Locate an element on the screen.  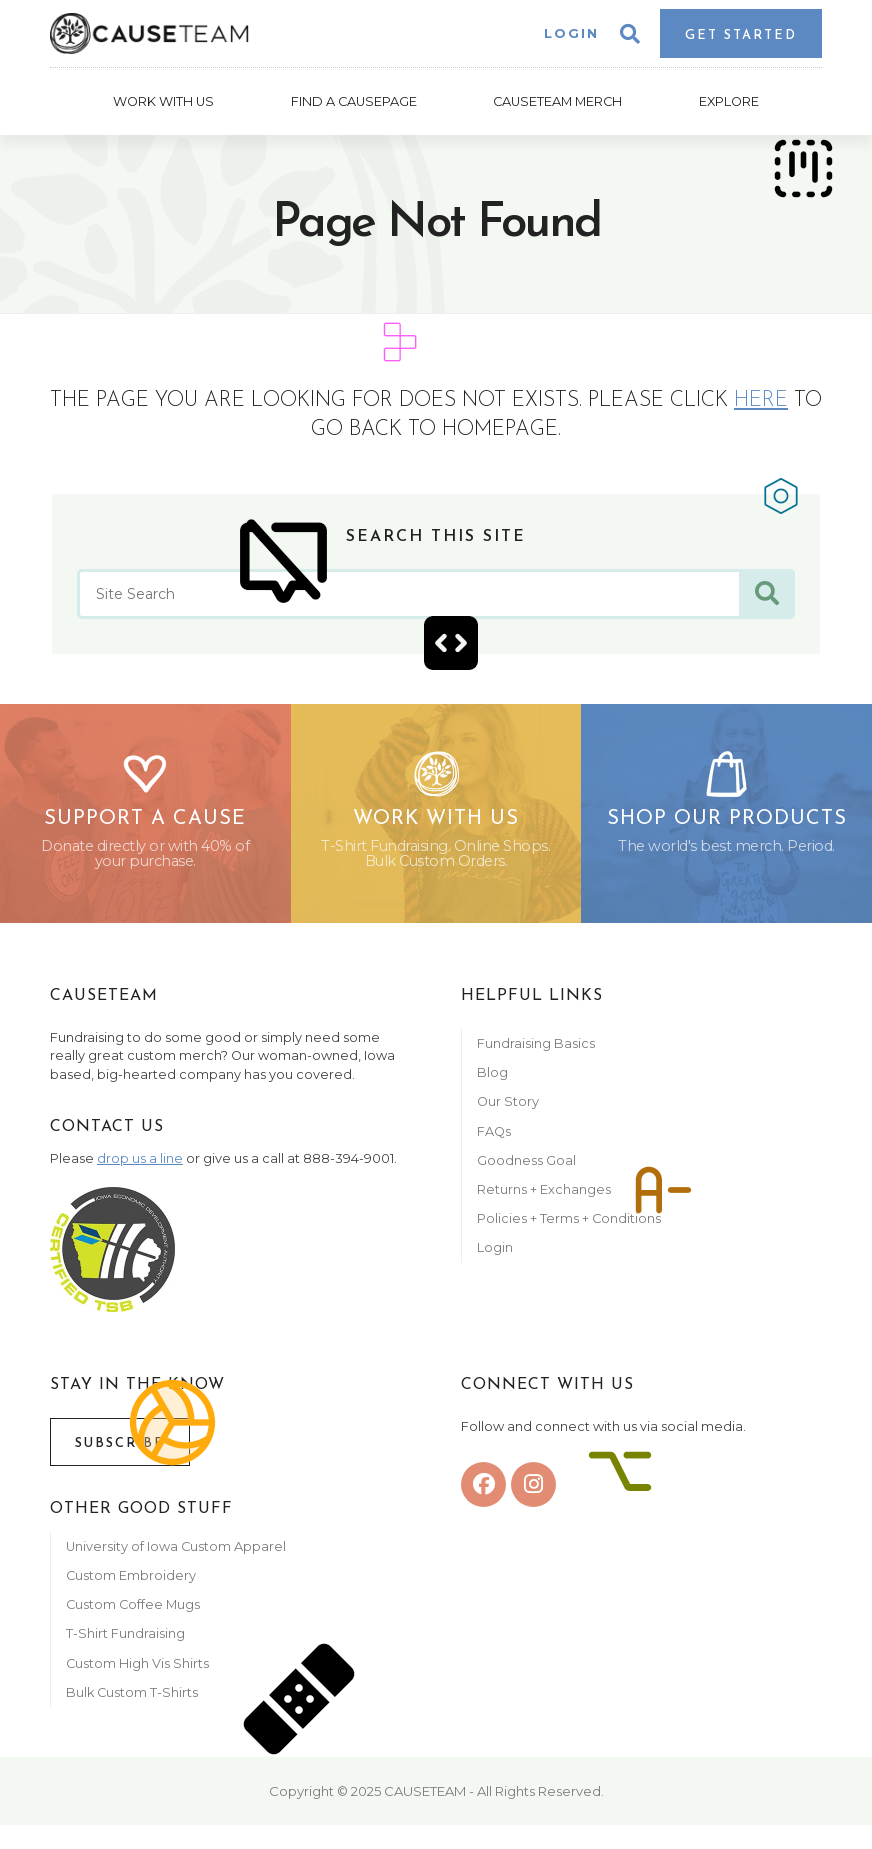
view or edit source code is located at coordinates (451, 643).